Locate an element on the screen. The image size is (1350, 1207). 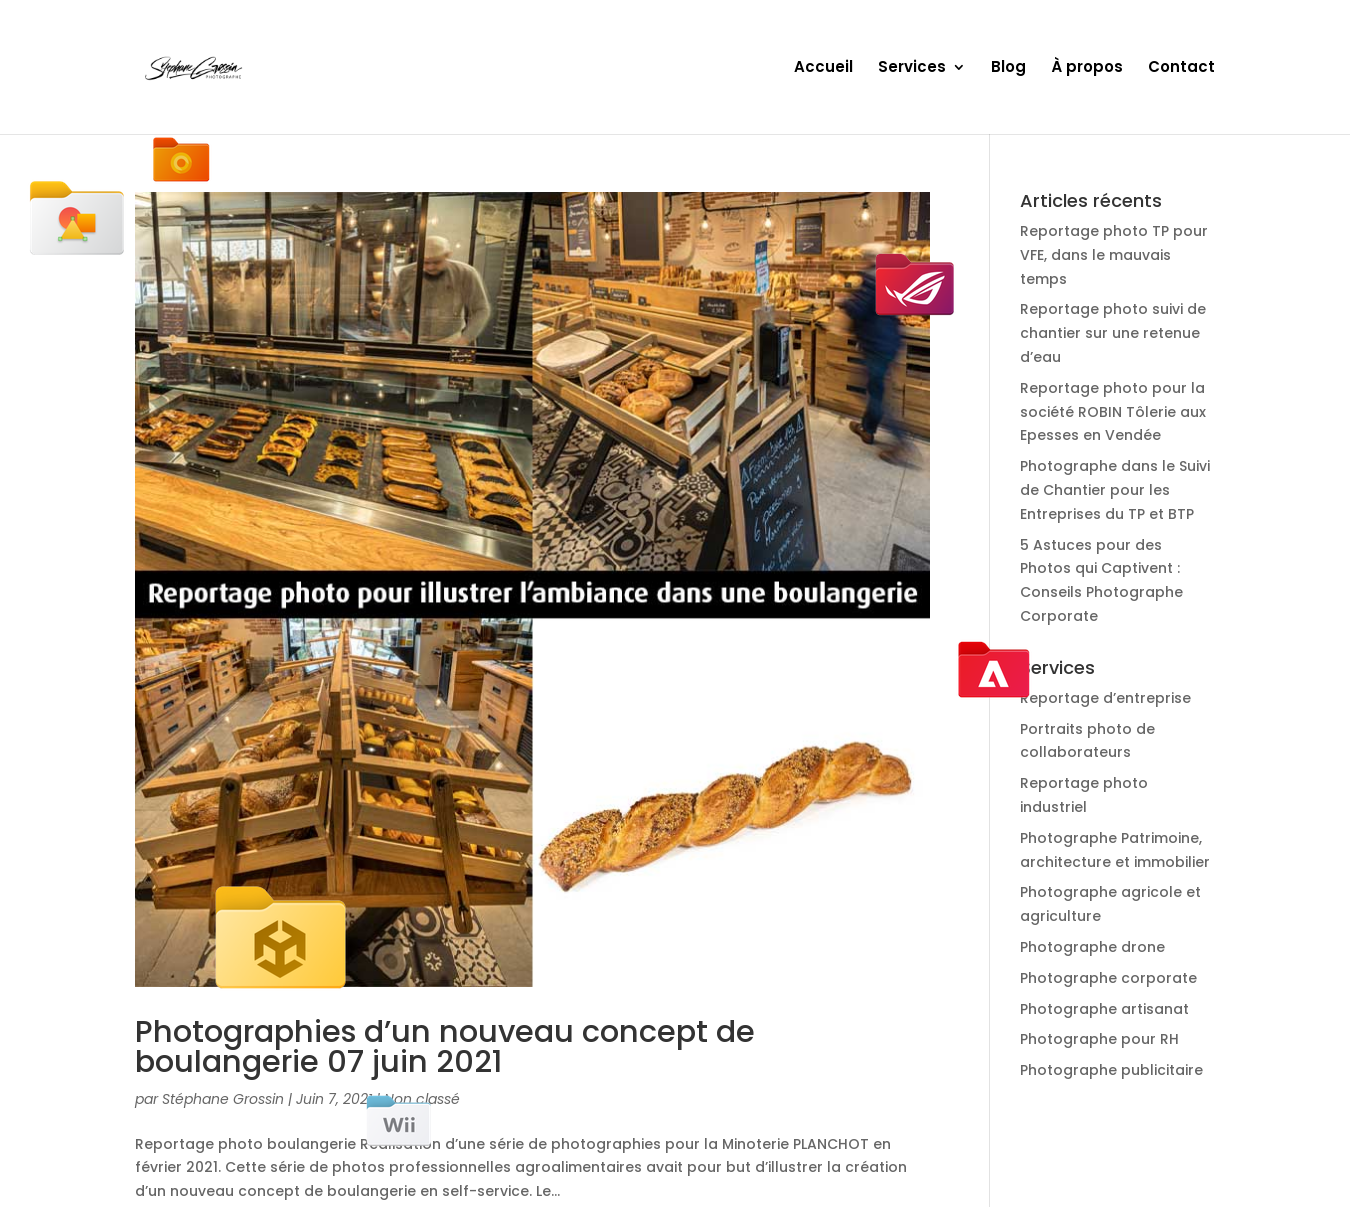
folder for nintendo wii related files and games is located at coordinates (398, 1122).